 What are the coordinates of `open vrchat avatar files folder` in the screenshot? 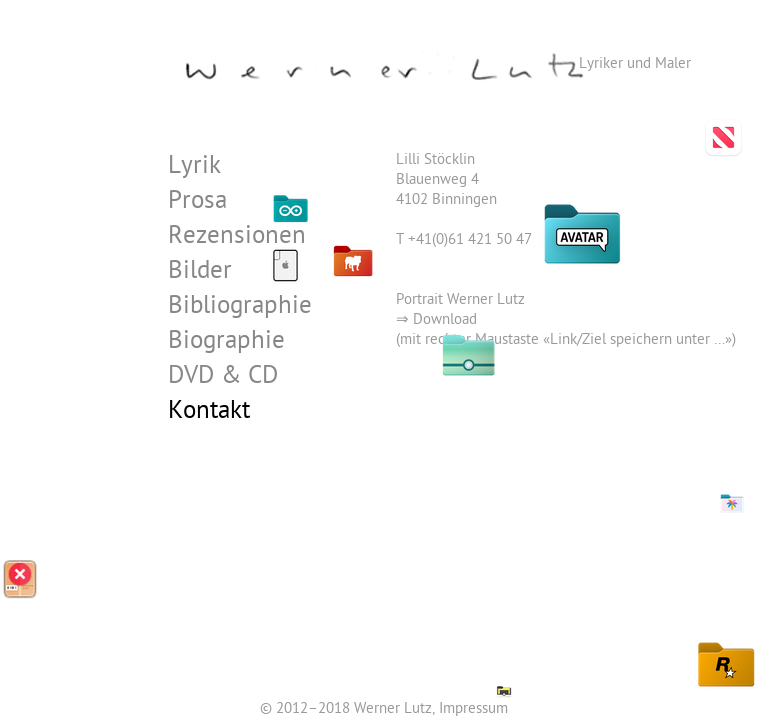 It's located at (582, 236).